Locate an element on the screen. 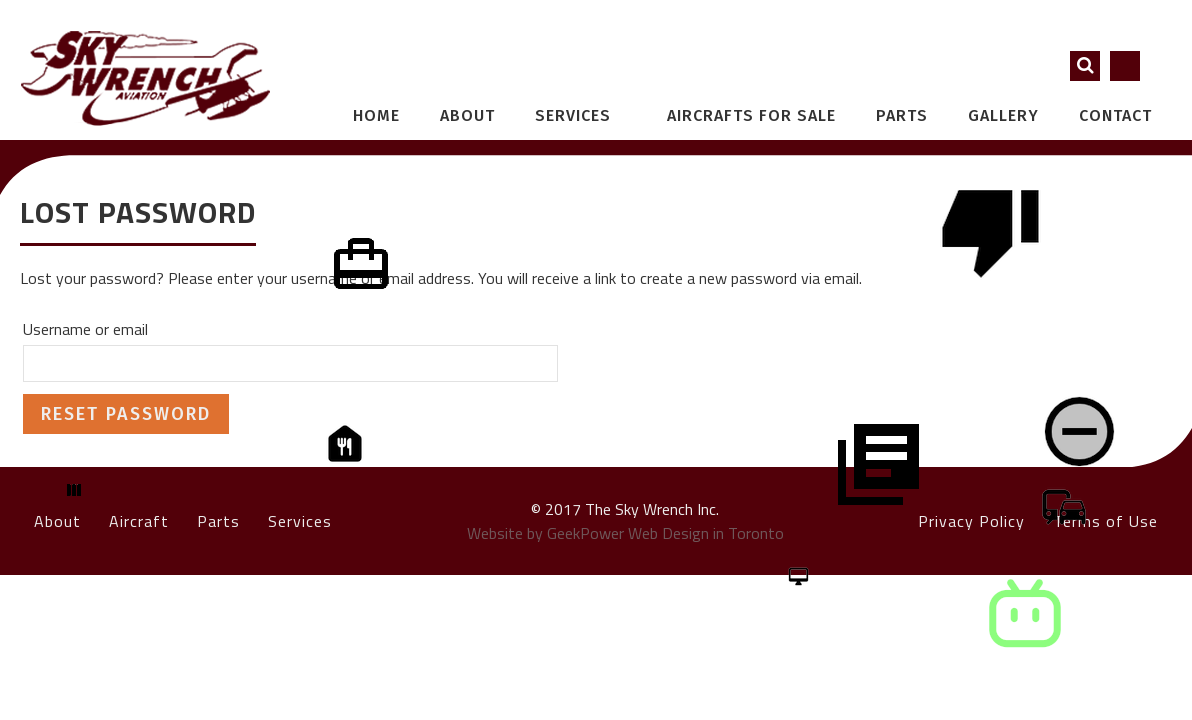 Image resolution: width=1192 pixels, height=720 pixels. access your document library is located at coordinates (878, 464).